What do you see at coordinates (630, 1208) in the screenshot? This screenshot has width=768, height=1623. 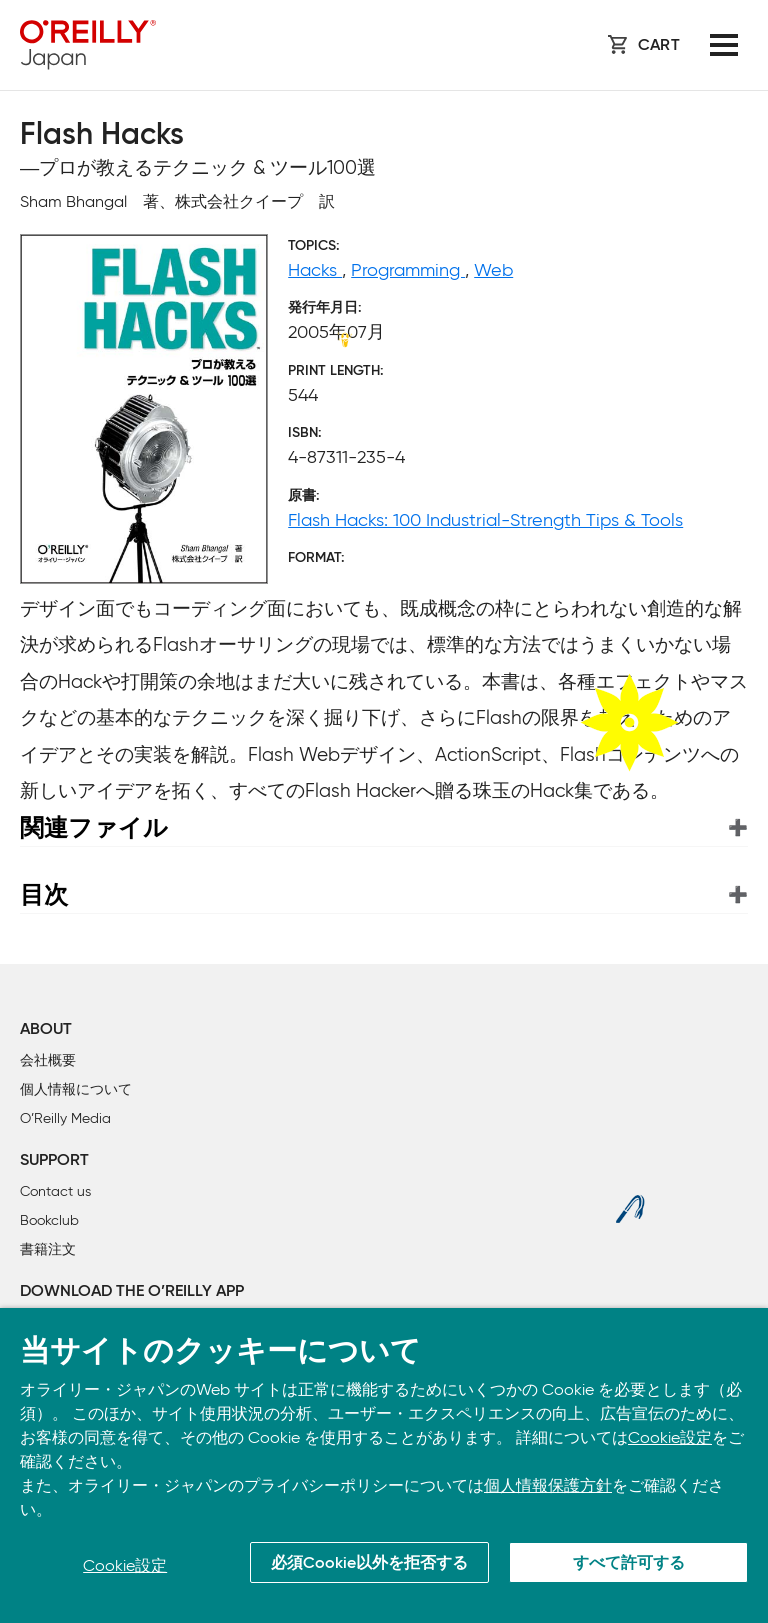 I see `crowbar tool item in a game inventory` at bounding box center [630, 1208].